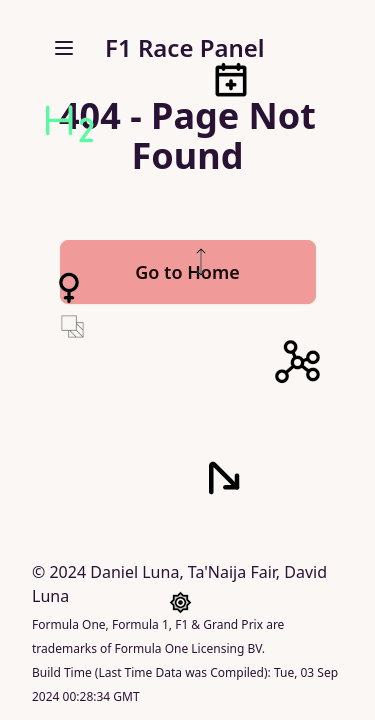  Describe the element at coordinates (67, 123) in the screenshot. I see `format text as heading level 2` at that location.